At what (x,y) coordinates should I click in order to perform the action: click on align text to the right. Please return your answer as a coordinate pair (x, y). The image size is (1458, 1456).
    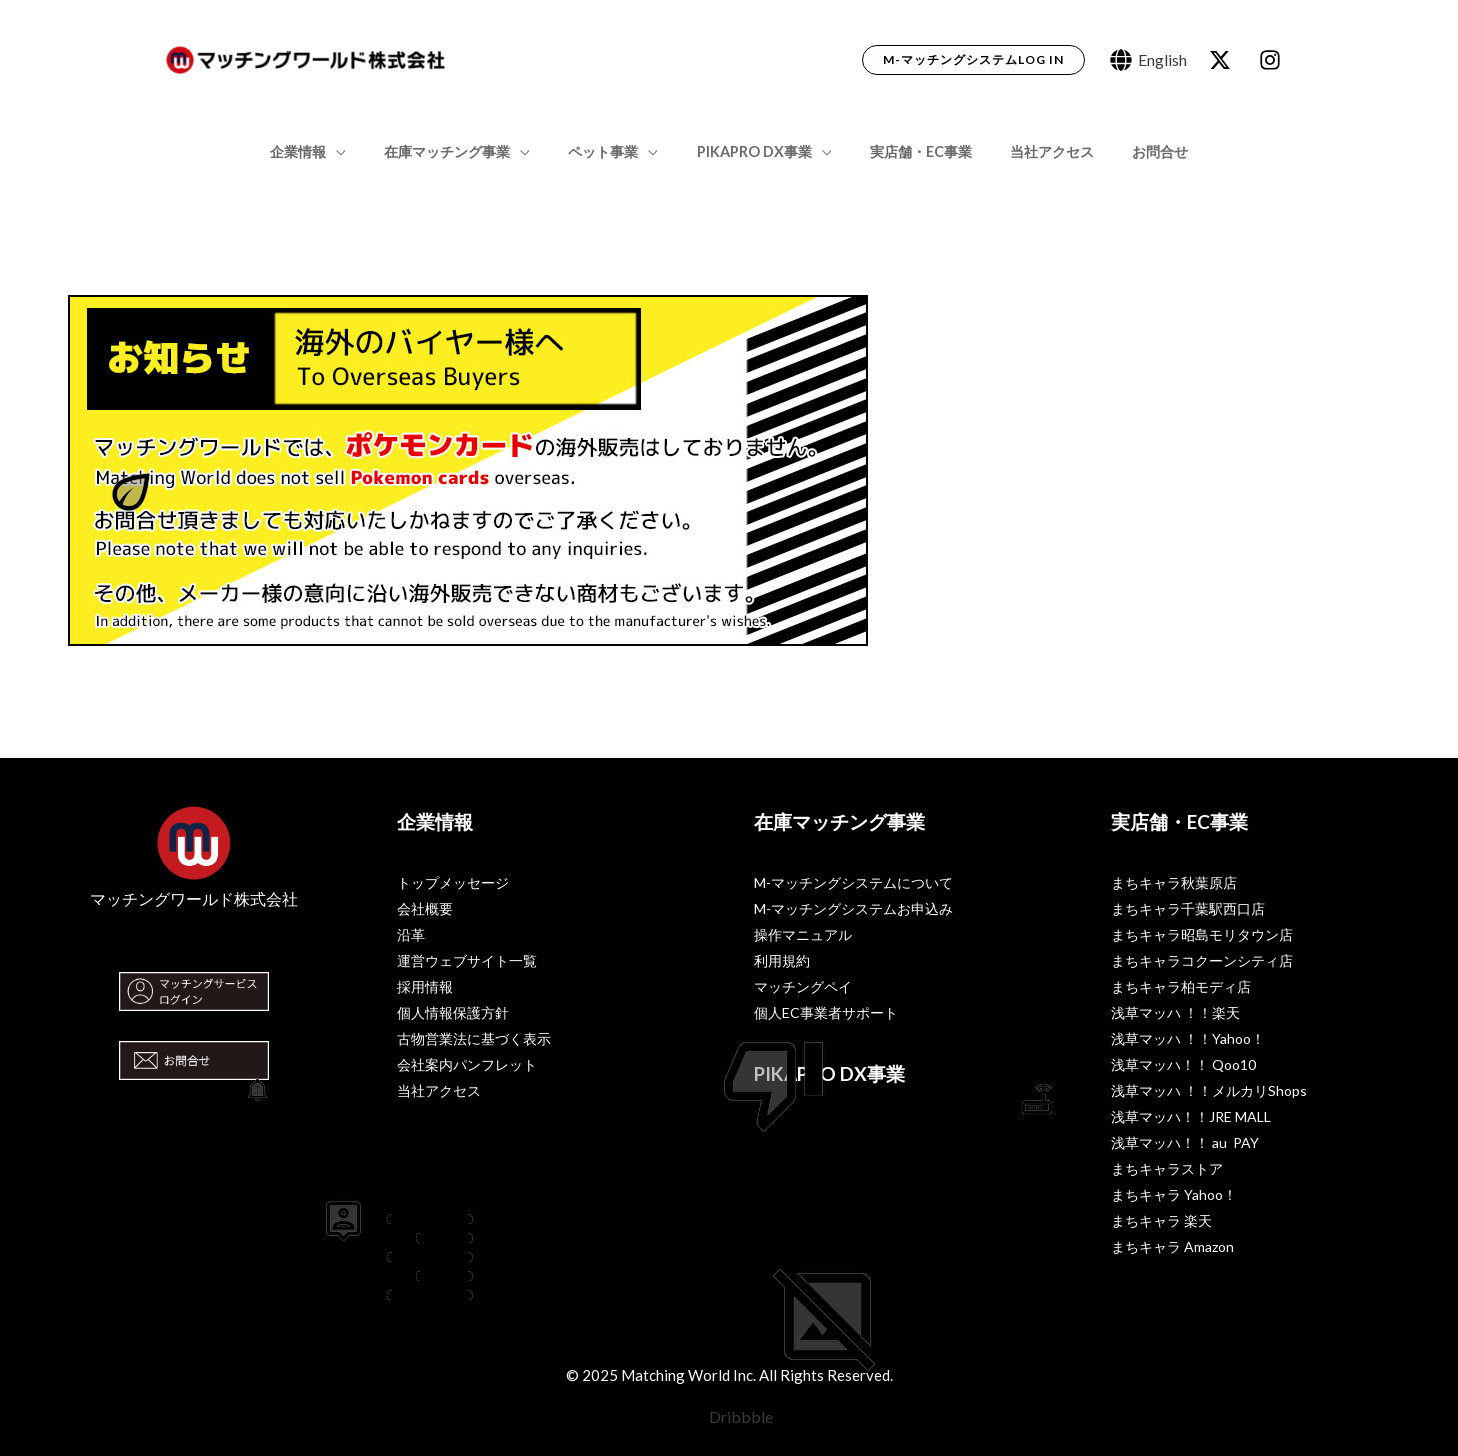
    Looking at the image, I should click on (430, 1257).